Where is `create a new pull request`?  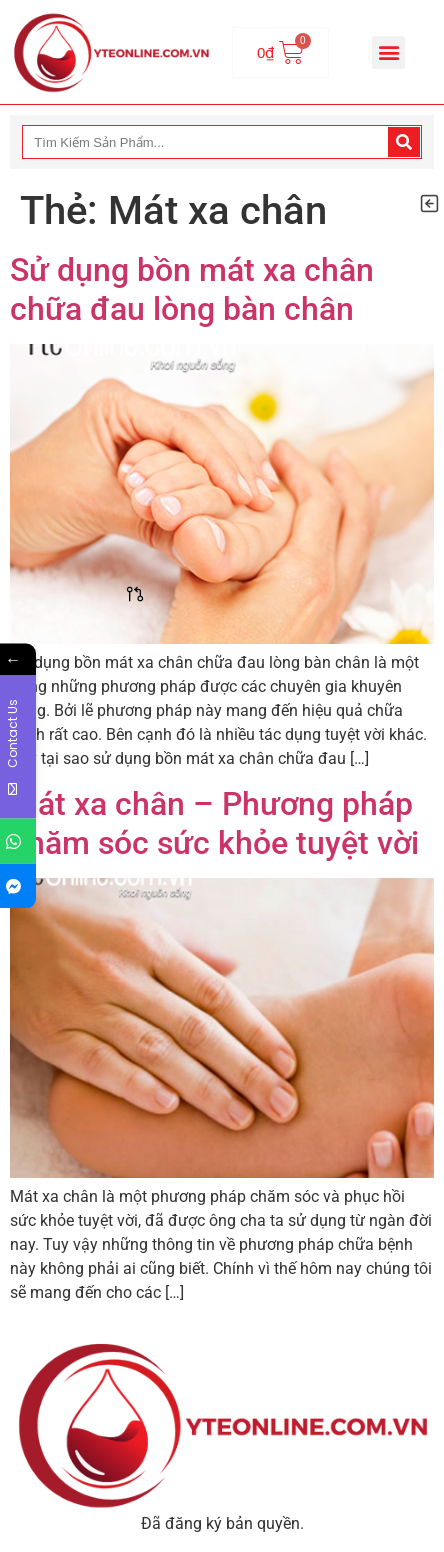 create a new pull request is located at coordinates (135, 594).